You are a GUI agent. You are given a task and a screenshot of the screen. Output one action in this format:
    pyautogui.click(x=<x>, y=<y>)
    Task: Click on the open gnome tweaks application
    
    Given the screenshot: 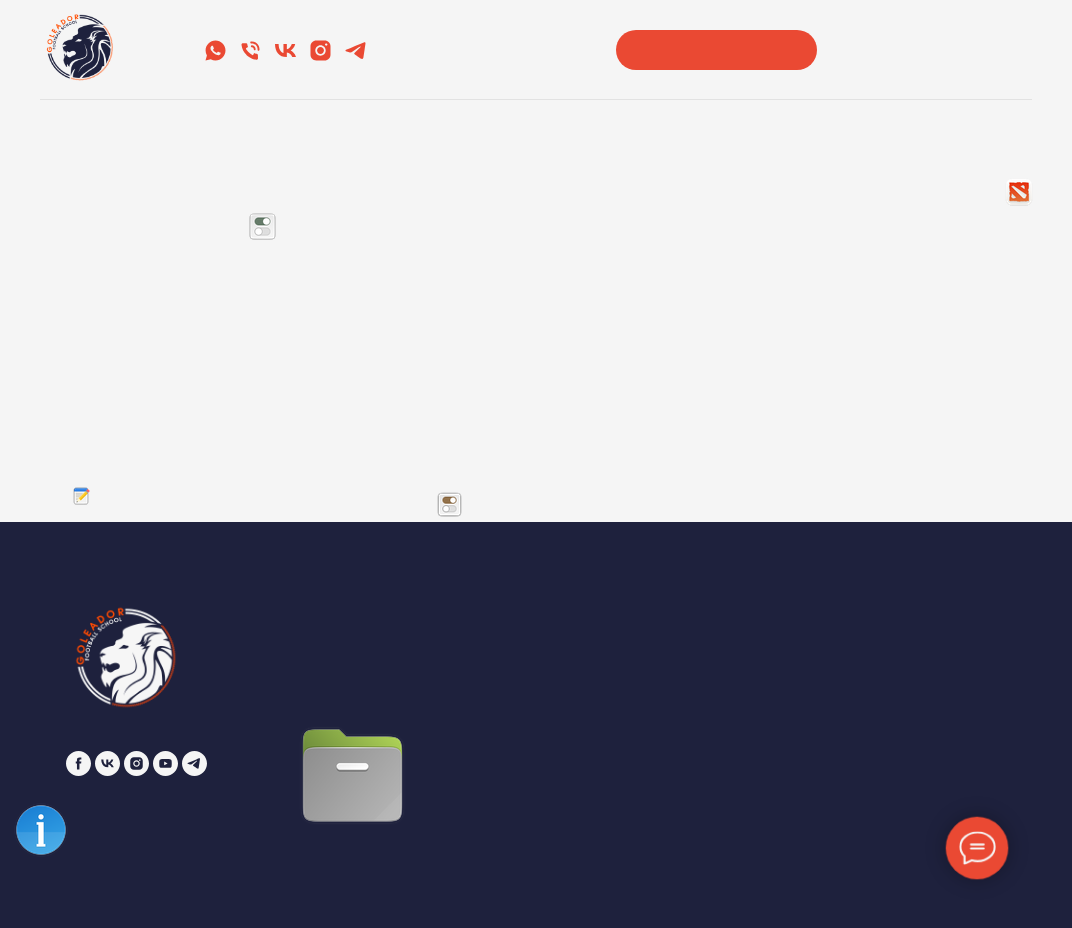 What is the action you would take?
    pyautogui.click(x=449, y=504)
    